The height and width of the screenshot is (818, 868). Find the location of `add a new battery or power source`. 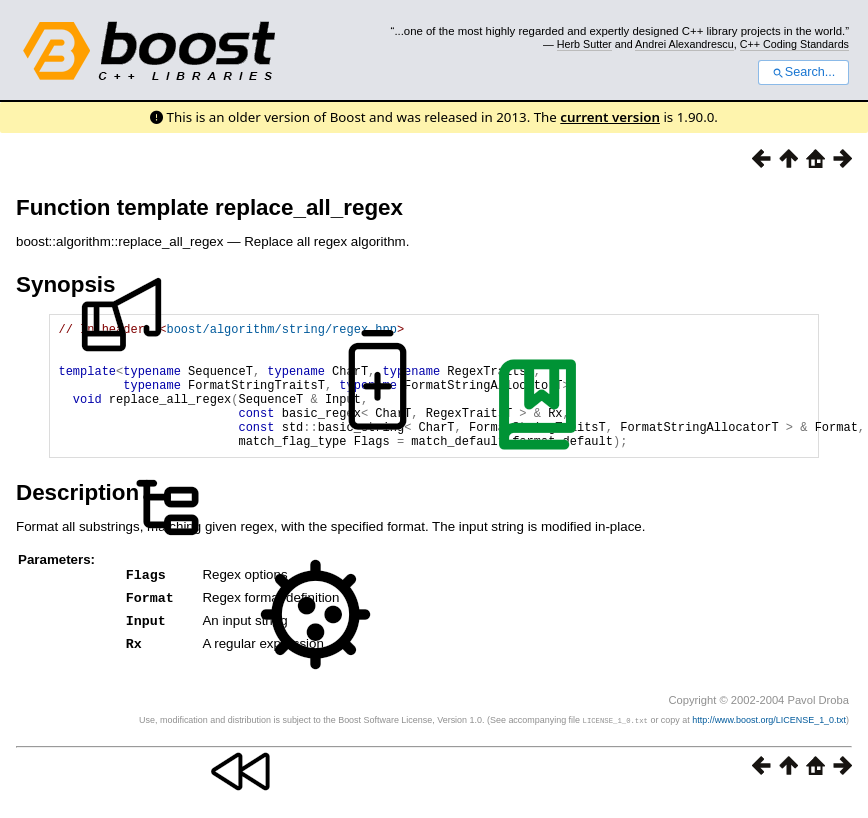

add a new battery or power source is located at coordinates (377, 381).